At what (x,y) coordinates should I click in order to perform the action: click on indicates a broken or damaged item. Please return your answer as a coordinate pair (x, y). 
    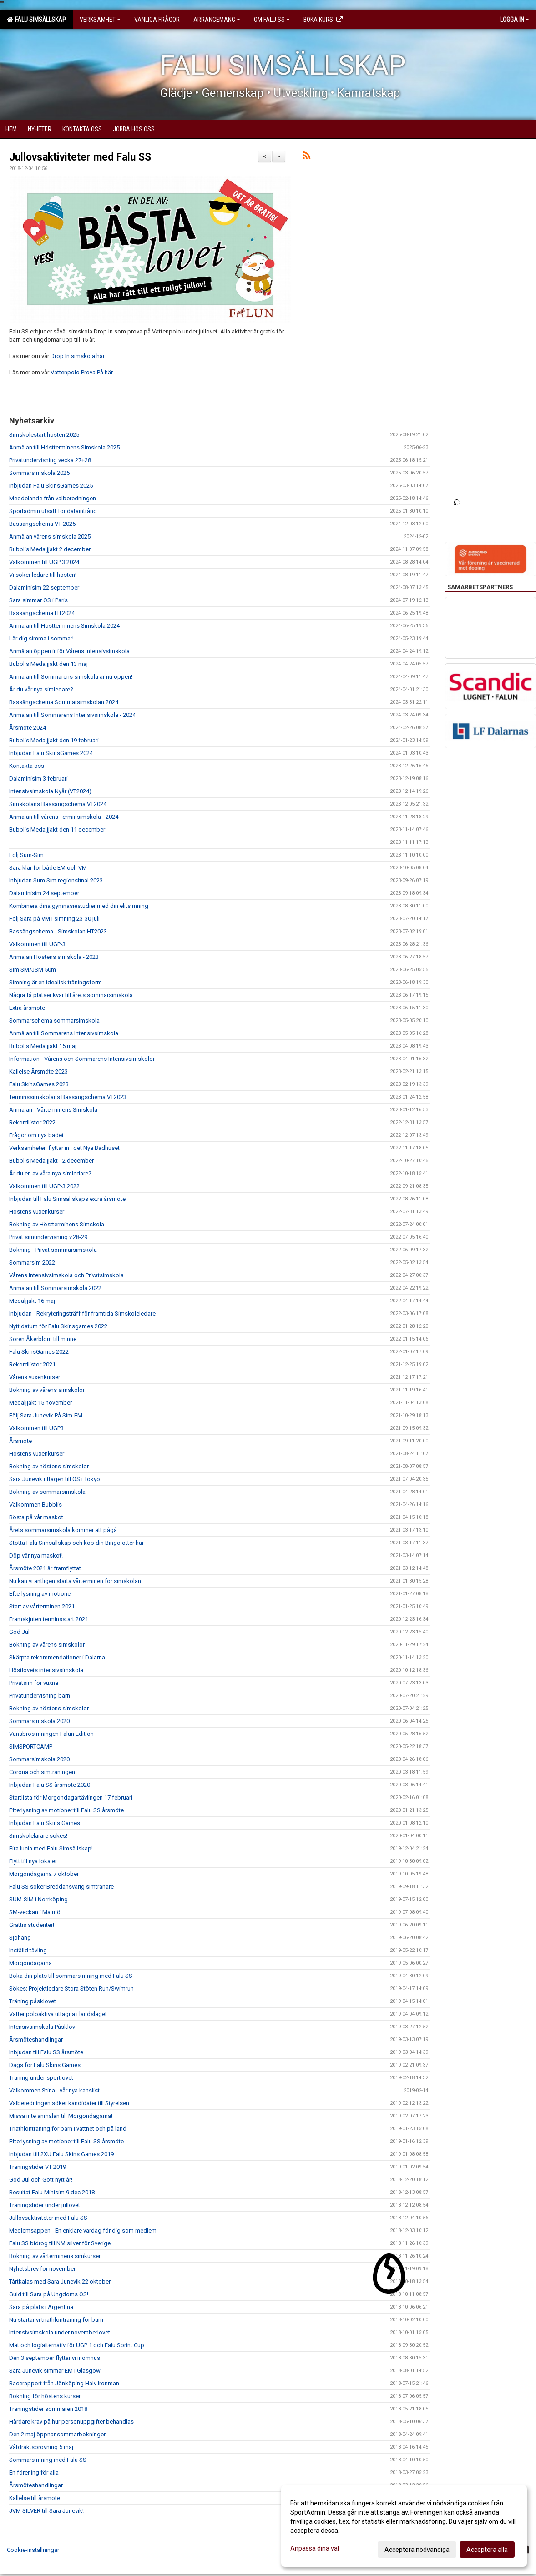
    Looking at the image, I should click on (389, 2274).